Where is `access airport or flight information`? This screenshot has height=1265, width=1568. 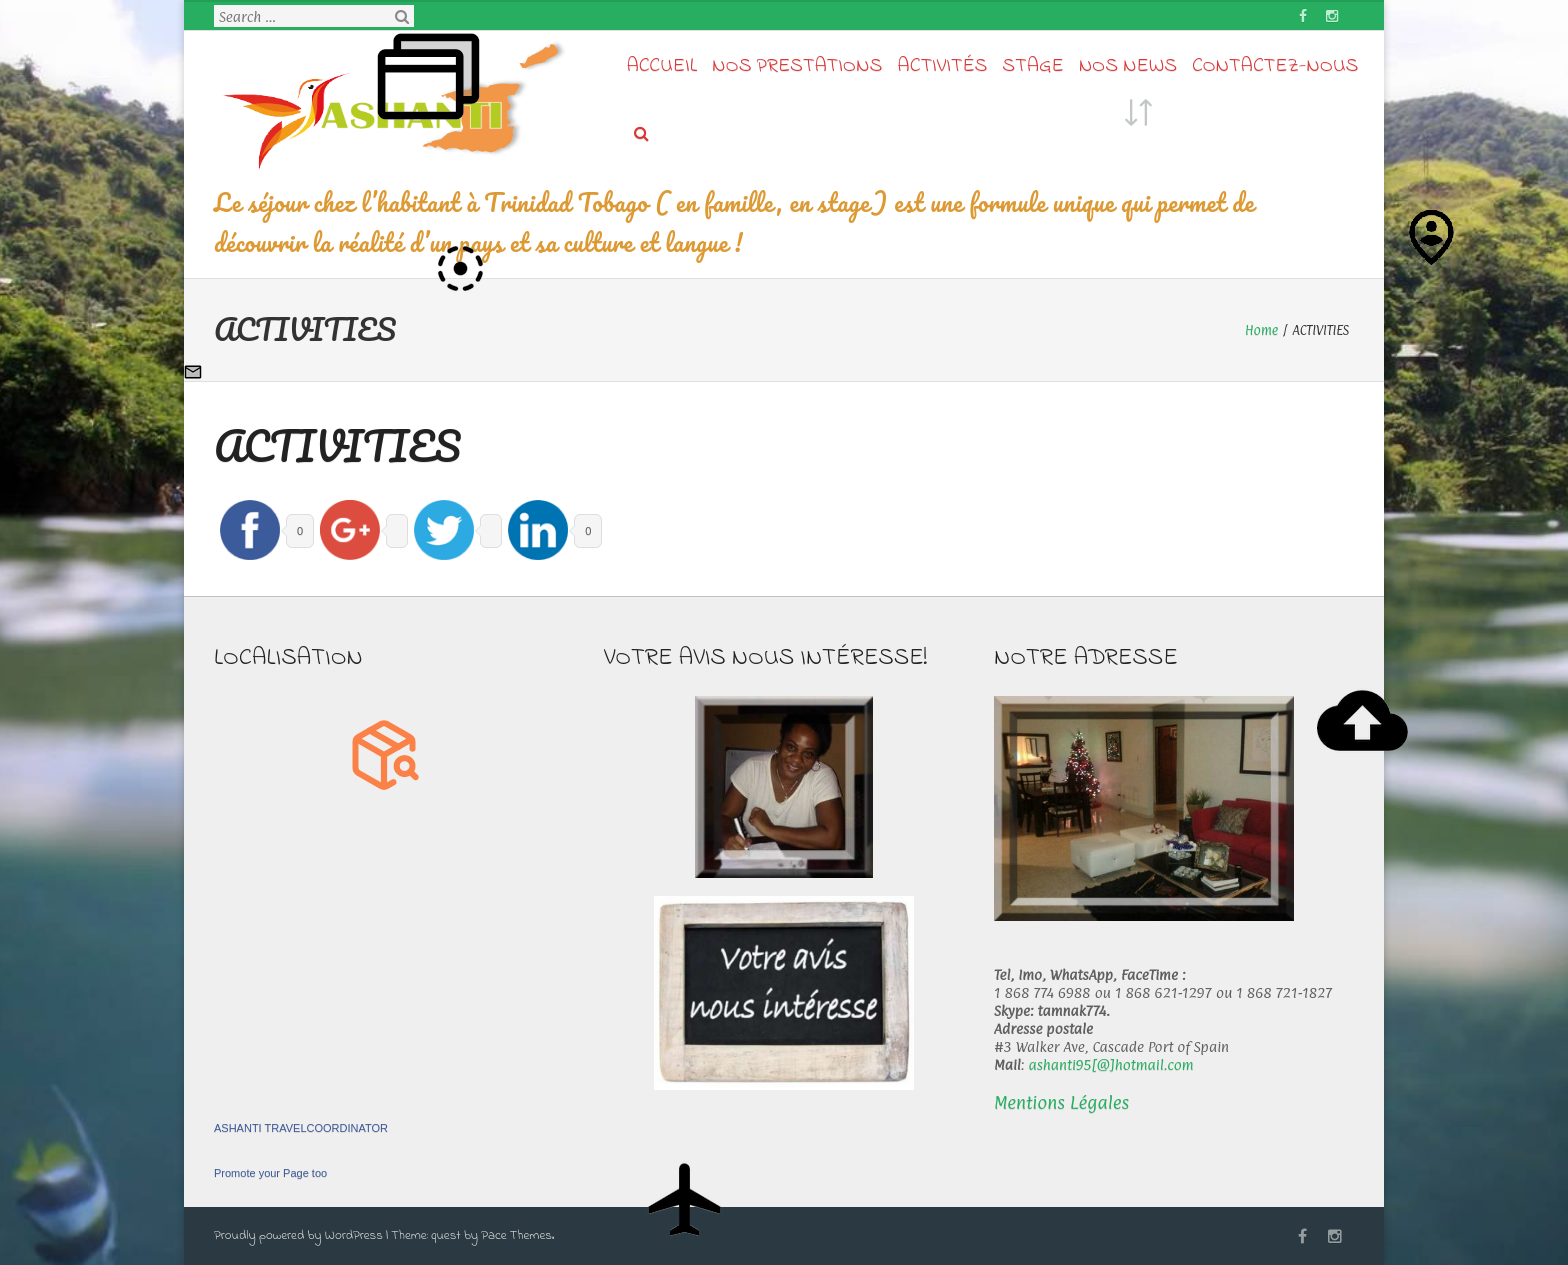
access airport or flight information is located at coordinates (684, 1199).